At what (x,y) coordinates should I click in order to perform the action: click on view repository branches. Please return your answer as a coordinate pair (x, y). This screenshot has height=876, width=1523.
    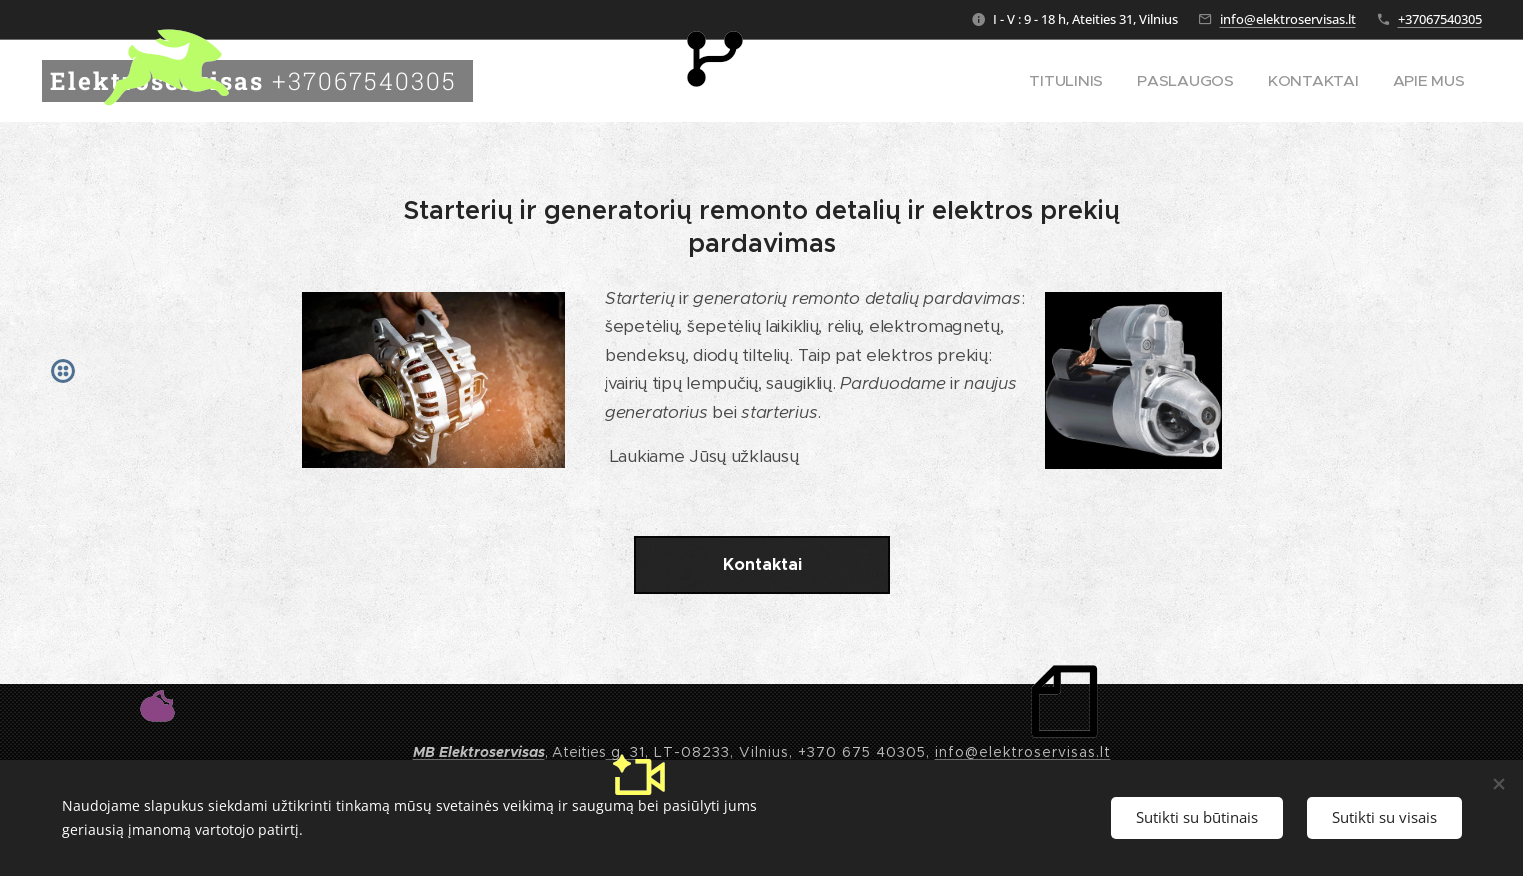
    Looking at the image, I should click on (715, 59).